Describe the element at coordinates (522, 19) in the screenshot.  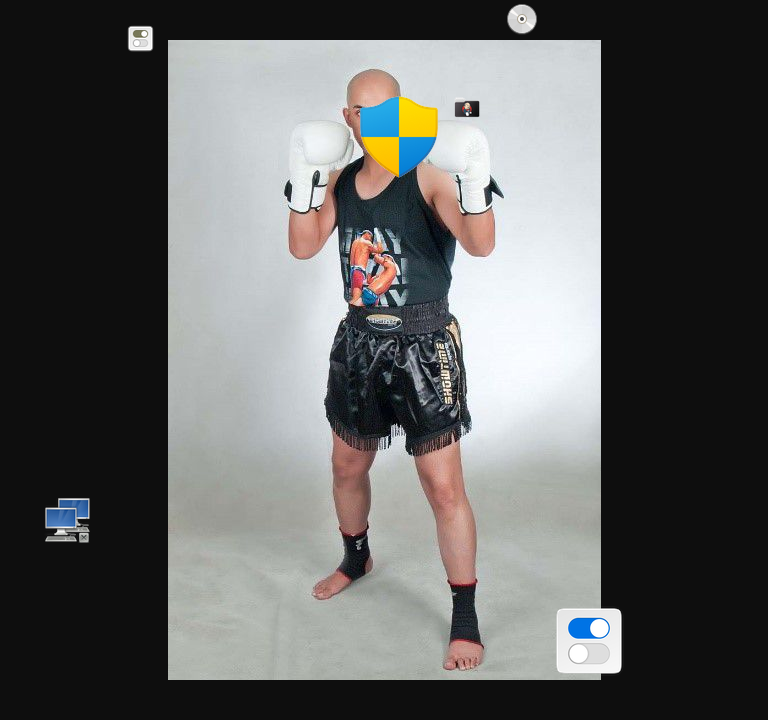
I see `access DVD drive or optical disc` at that location.